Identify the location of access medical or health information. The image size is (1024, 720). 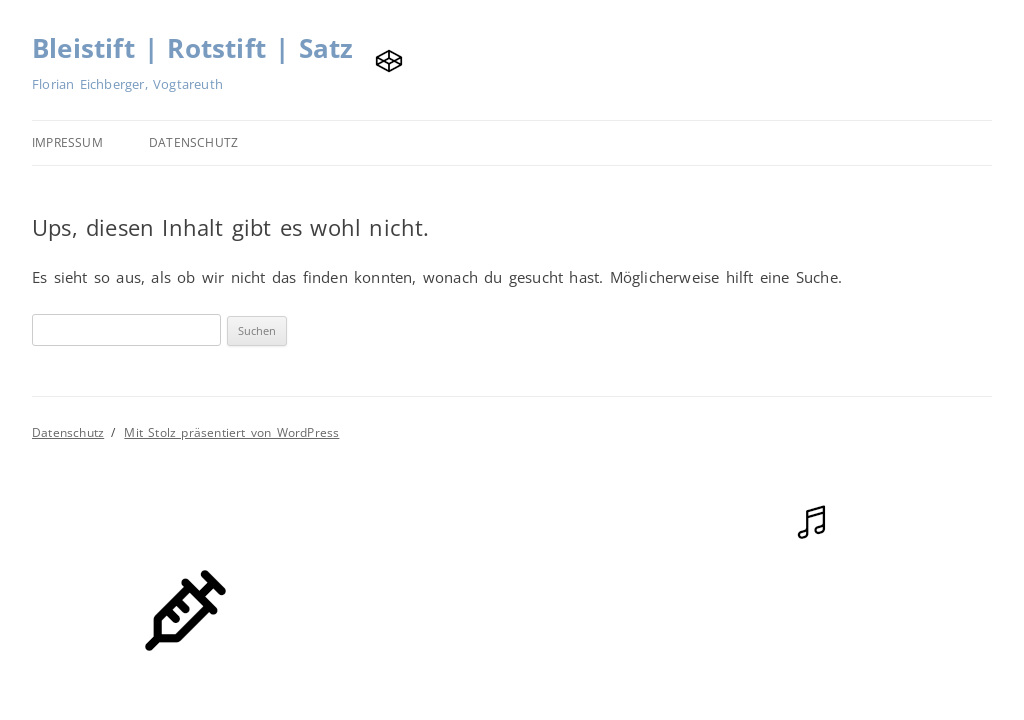
(185, 610).